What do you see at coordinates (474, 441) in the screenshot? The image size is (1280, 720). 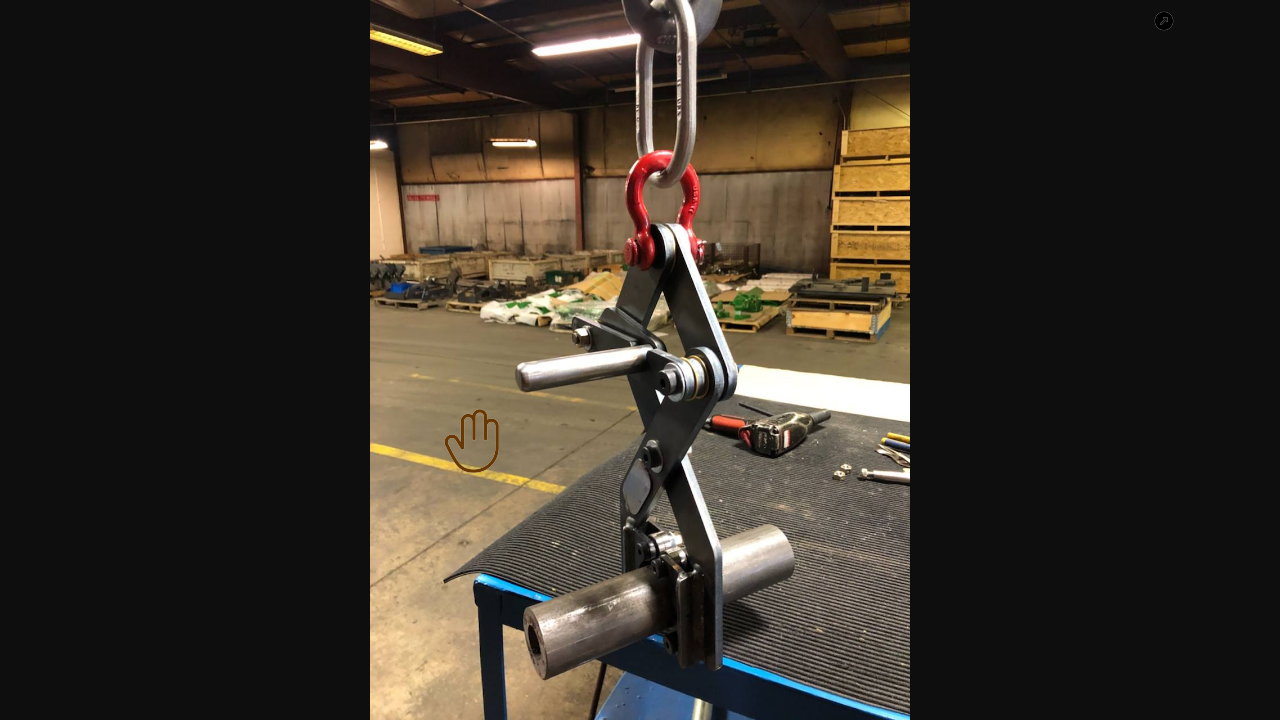 I see `stop or pause an action` at bounding box center [474, 441].